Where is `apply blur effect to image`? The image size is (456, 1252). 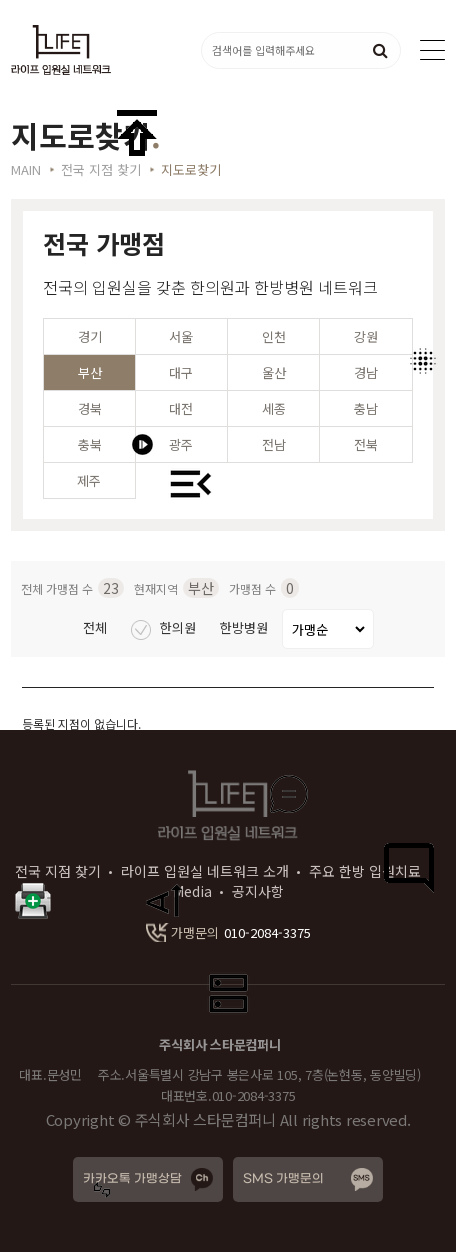 apply blur effect to image is located at coordinates (423, 361).